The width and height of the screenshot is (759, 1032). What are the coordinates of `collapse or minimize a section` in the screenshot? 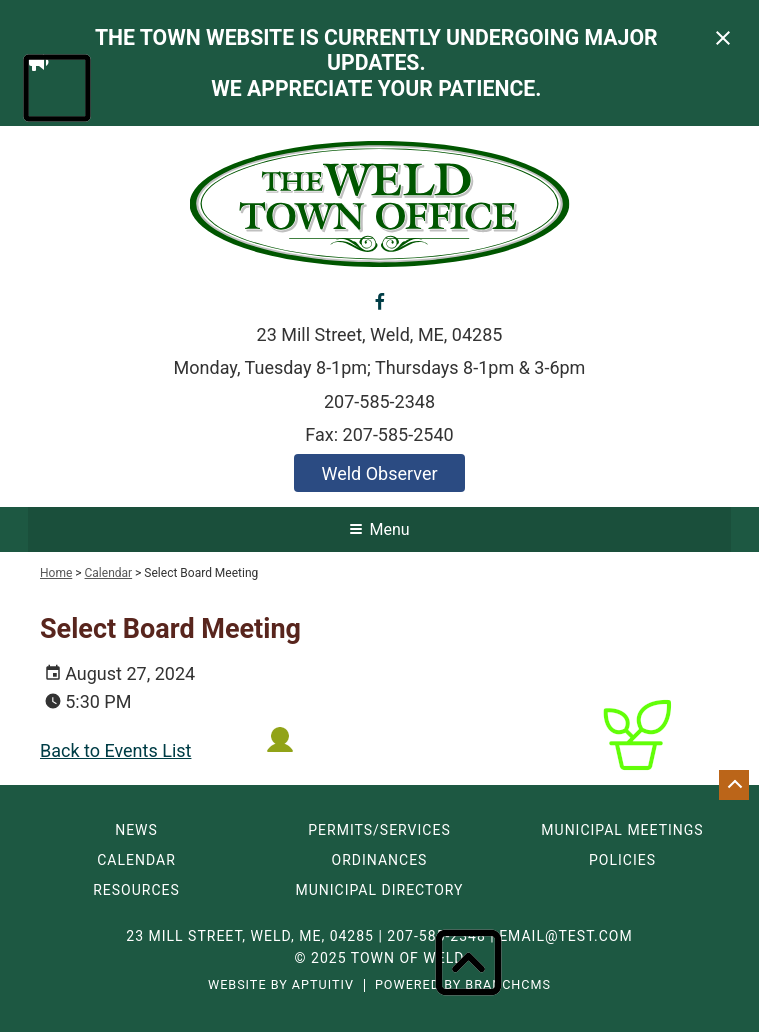 It's located at (468, 962).